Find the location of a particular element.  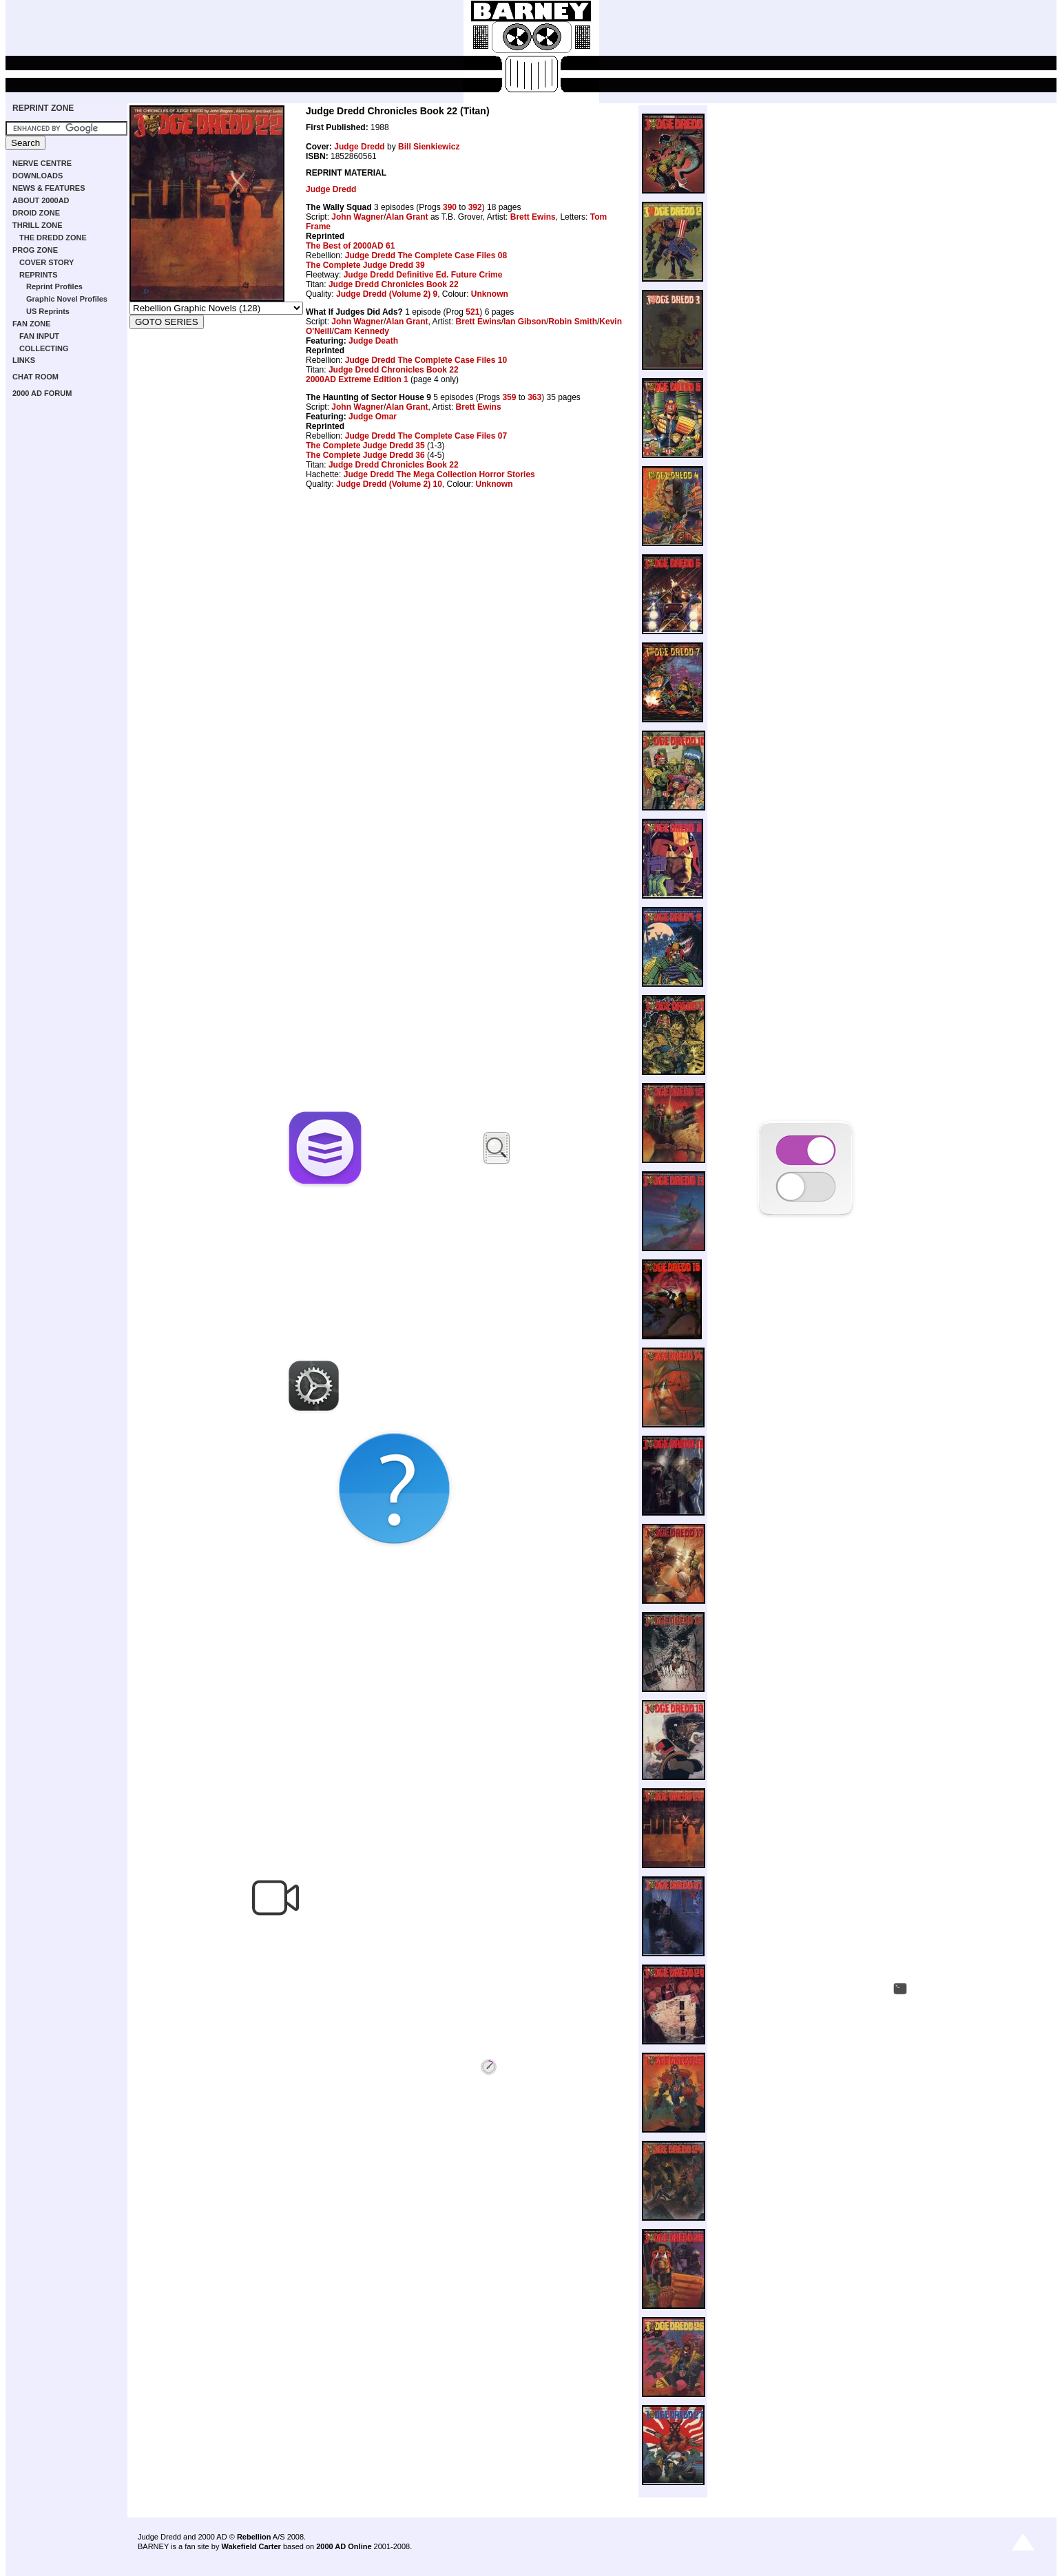

default application icon placeholder is located at coordinates (313, 1385).